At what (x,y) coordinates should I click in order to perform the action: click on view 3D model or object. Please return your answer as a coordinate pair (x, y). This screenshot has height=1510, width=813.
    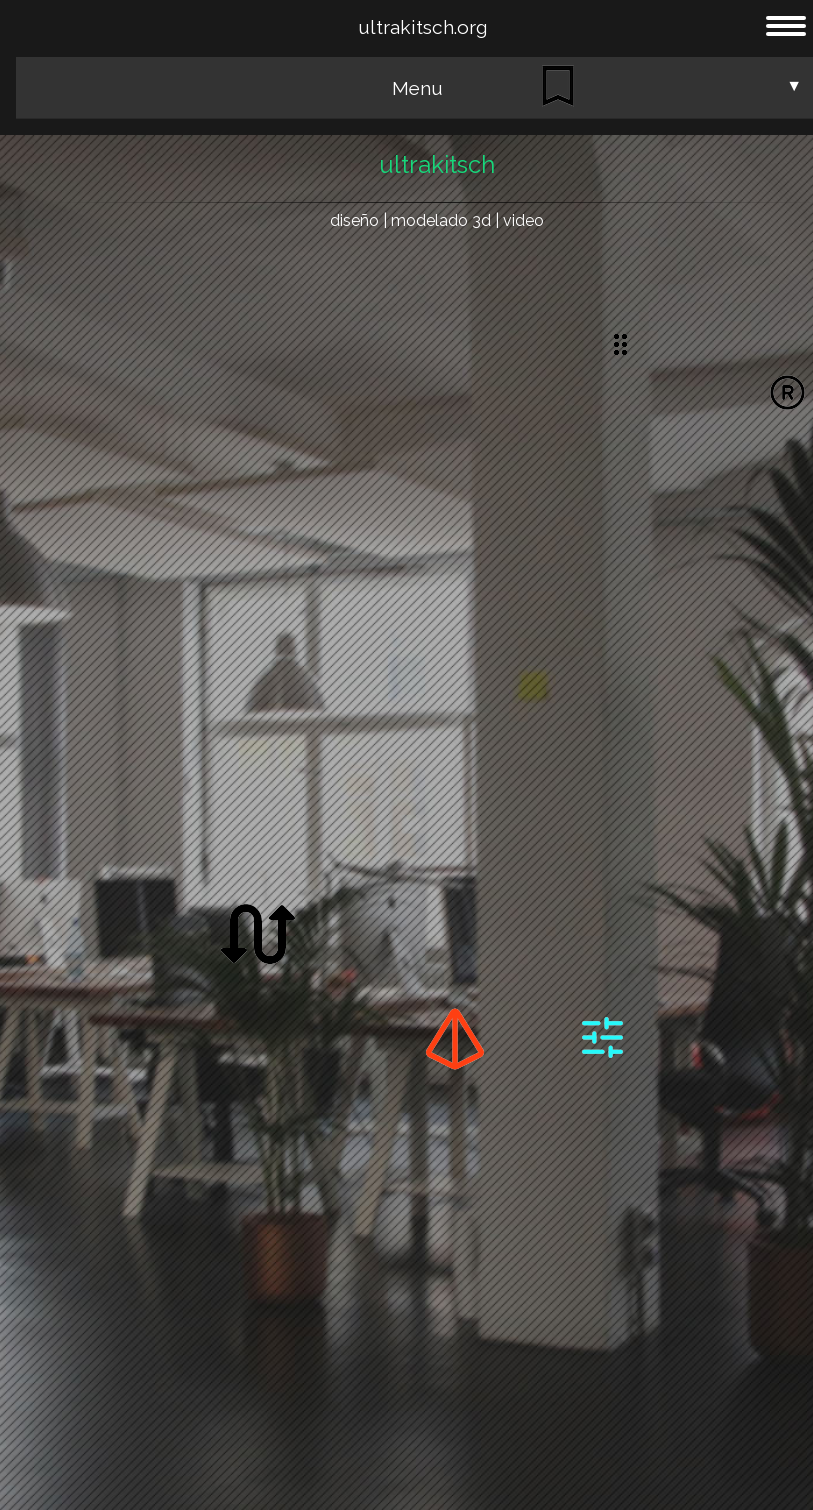
    Looking at the image, I should click on (455, 1039).